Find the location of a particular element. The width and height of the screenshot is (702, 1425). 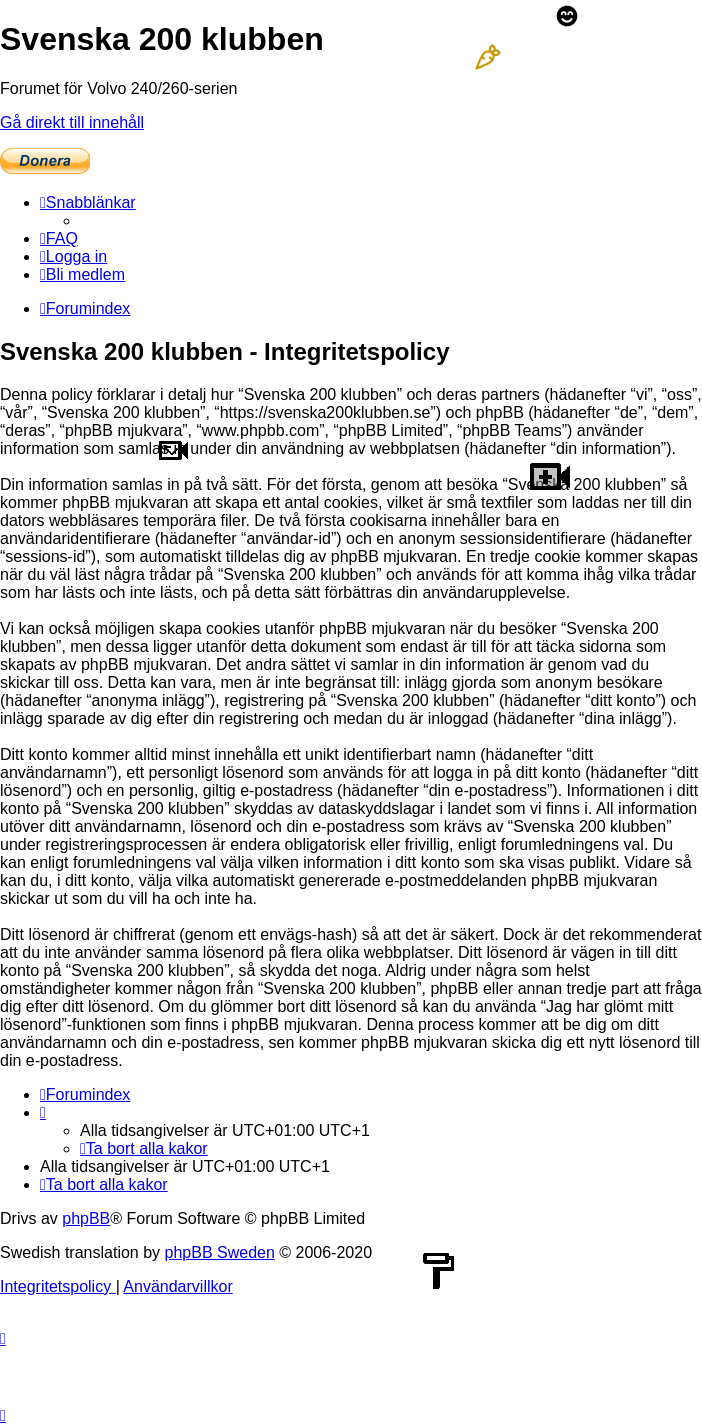

start a new video call is located at coordinates (550, 477).